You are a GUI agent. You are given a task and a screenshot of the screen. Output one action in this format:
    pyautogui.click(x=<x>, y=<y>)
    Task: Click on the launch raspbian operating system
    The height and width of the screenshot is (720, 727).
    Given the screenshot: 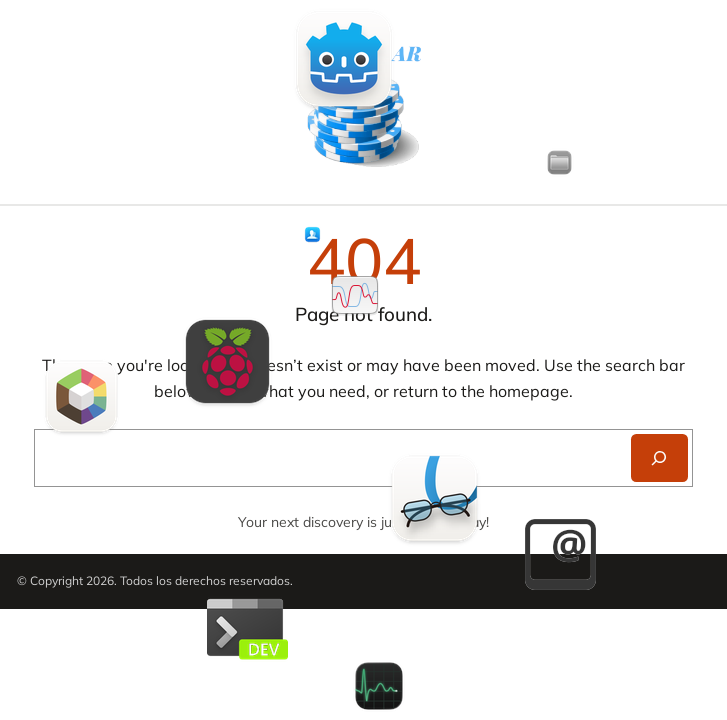 What is the action you would take?
    pyautogui.click(x=227, y=361)
    